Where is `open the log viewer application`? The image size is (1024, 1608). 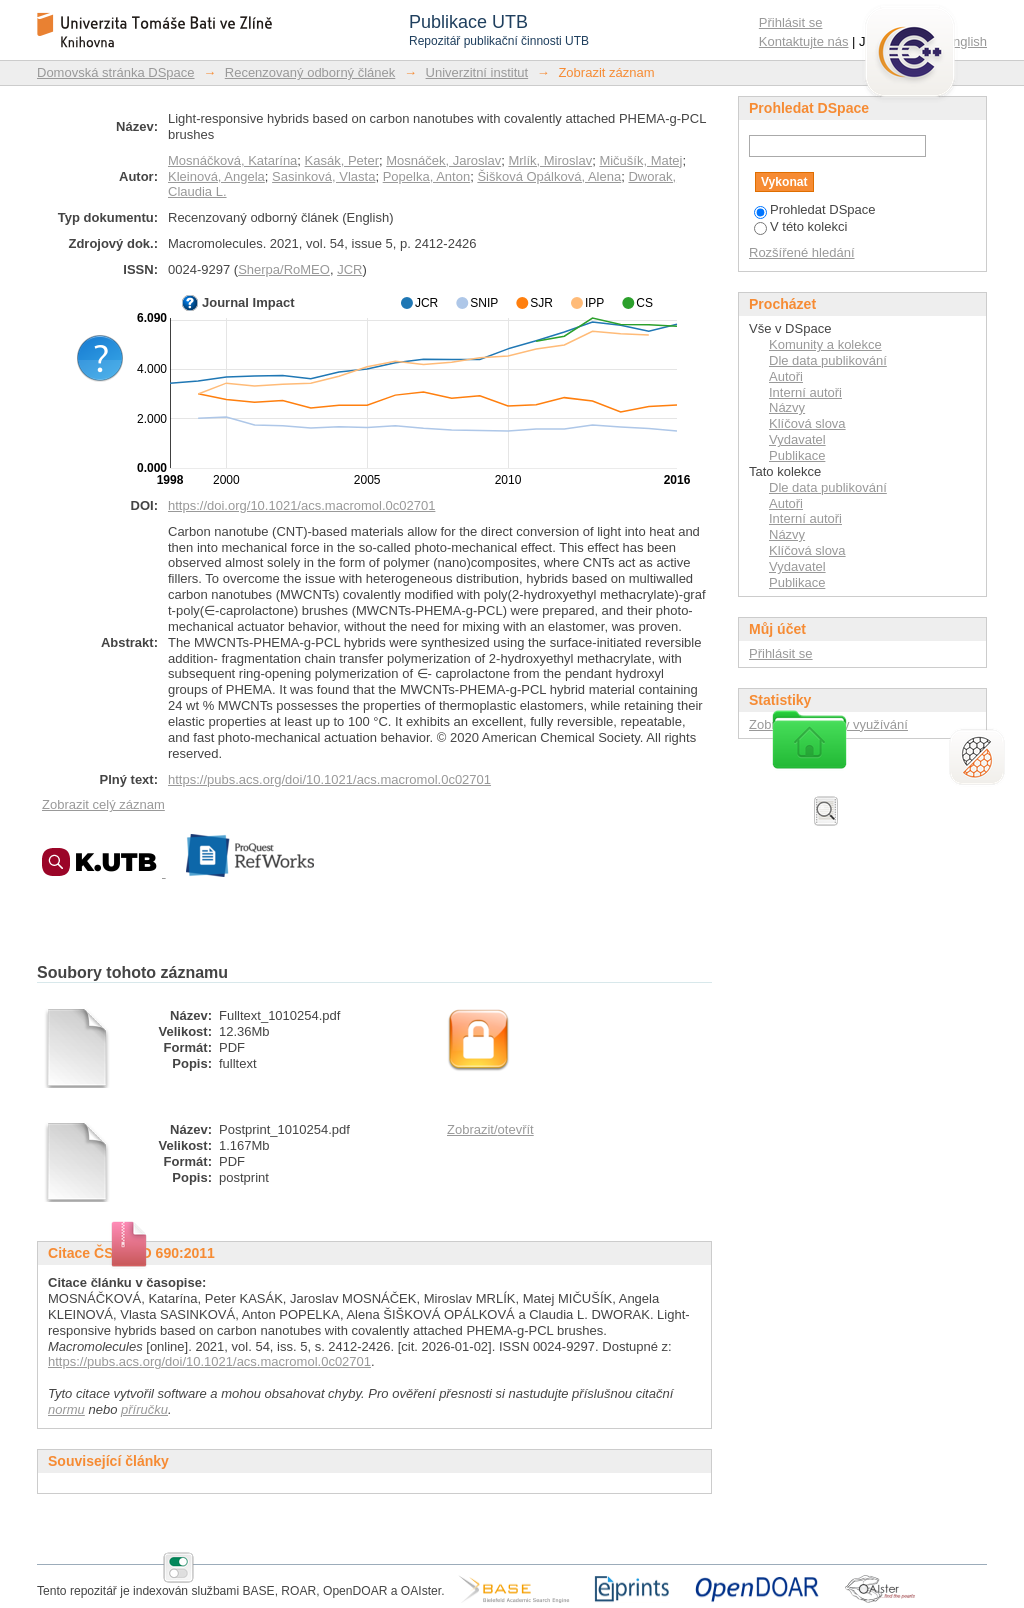 open the log viewer application is located at coordinates (826, 811).